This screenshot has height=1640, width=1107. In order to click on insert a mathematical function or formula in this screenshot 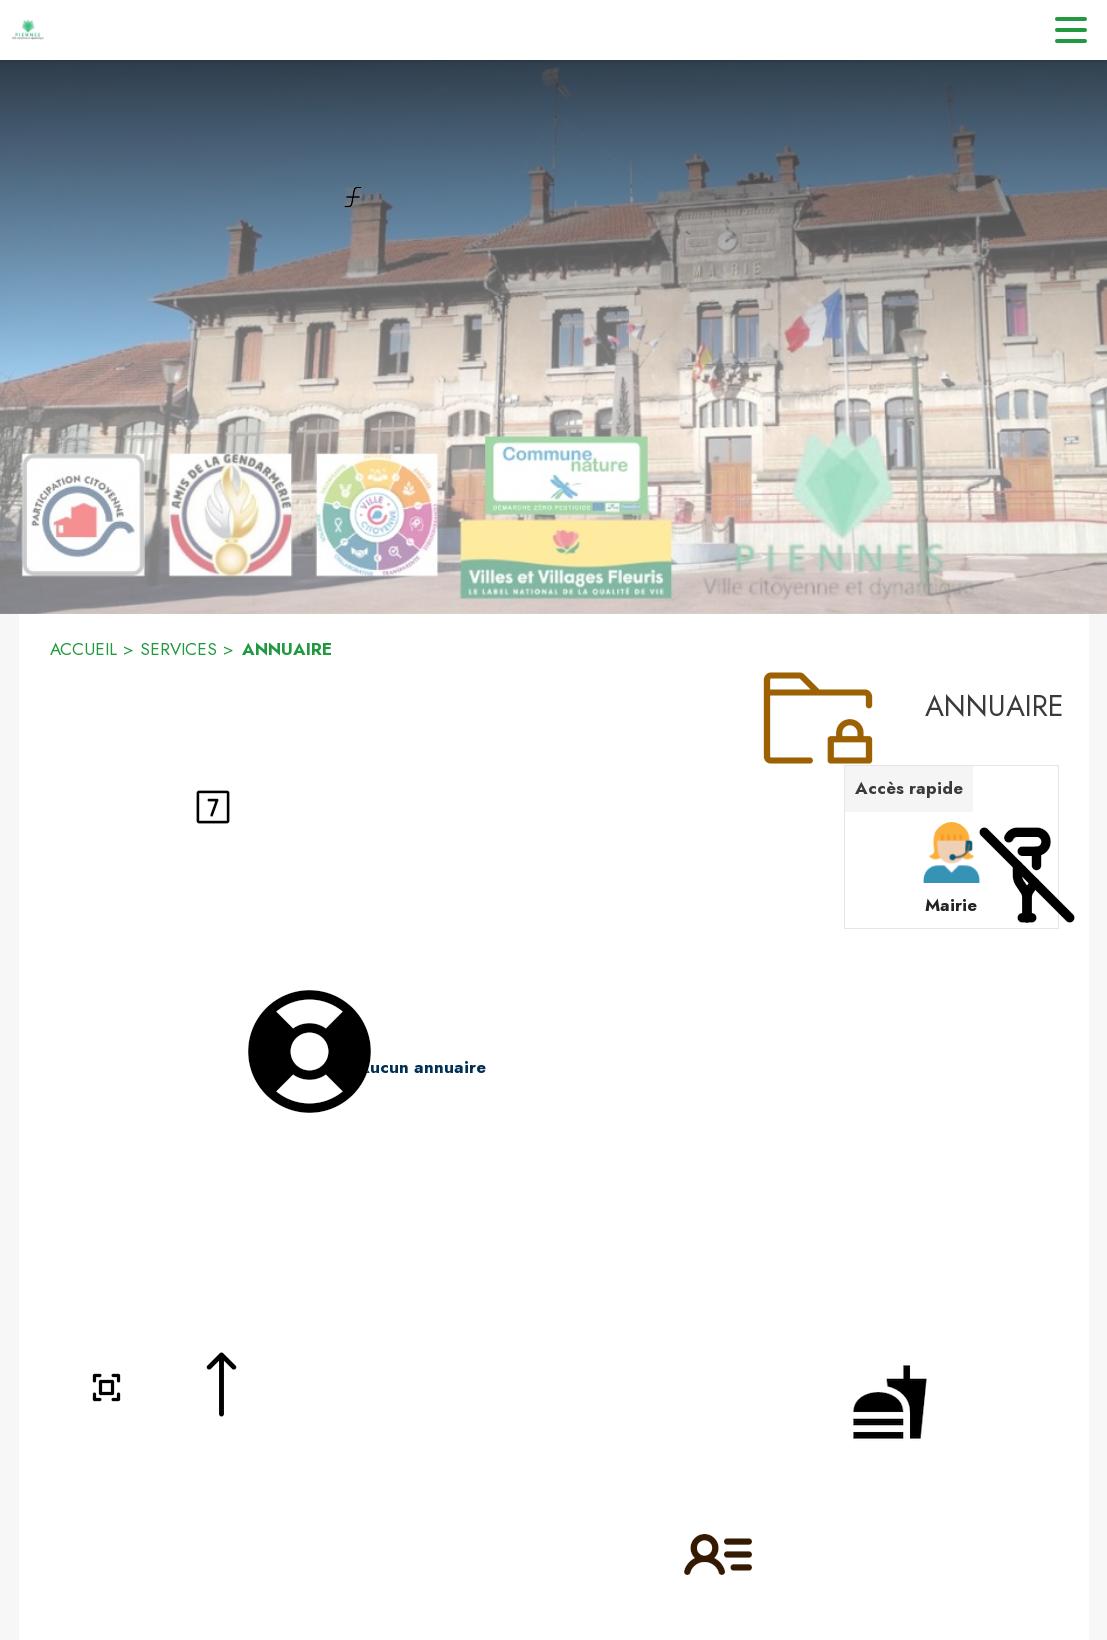, I will do `click(353, 197)`.